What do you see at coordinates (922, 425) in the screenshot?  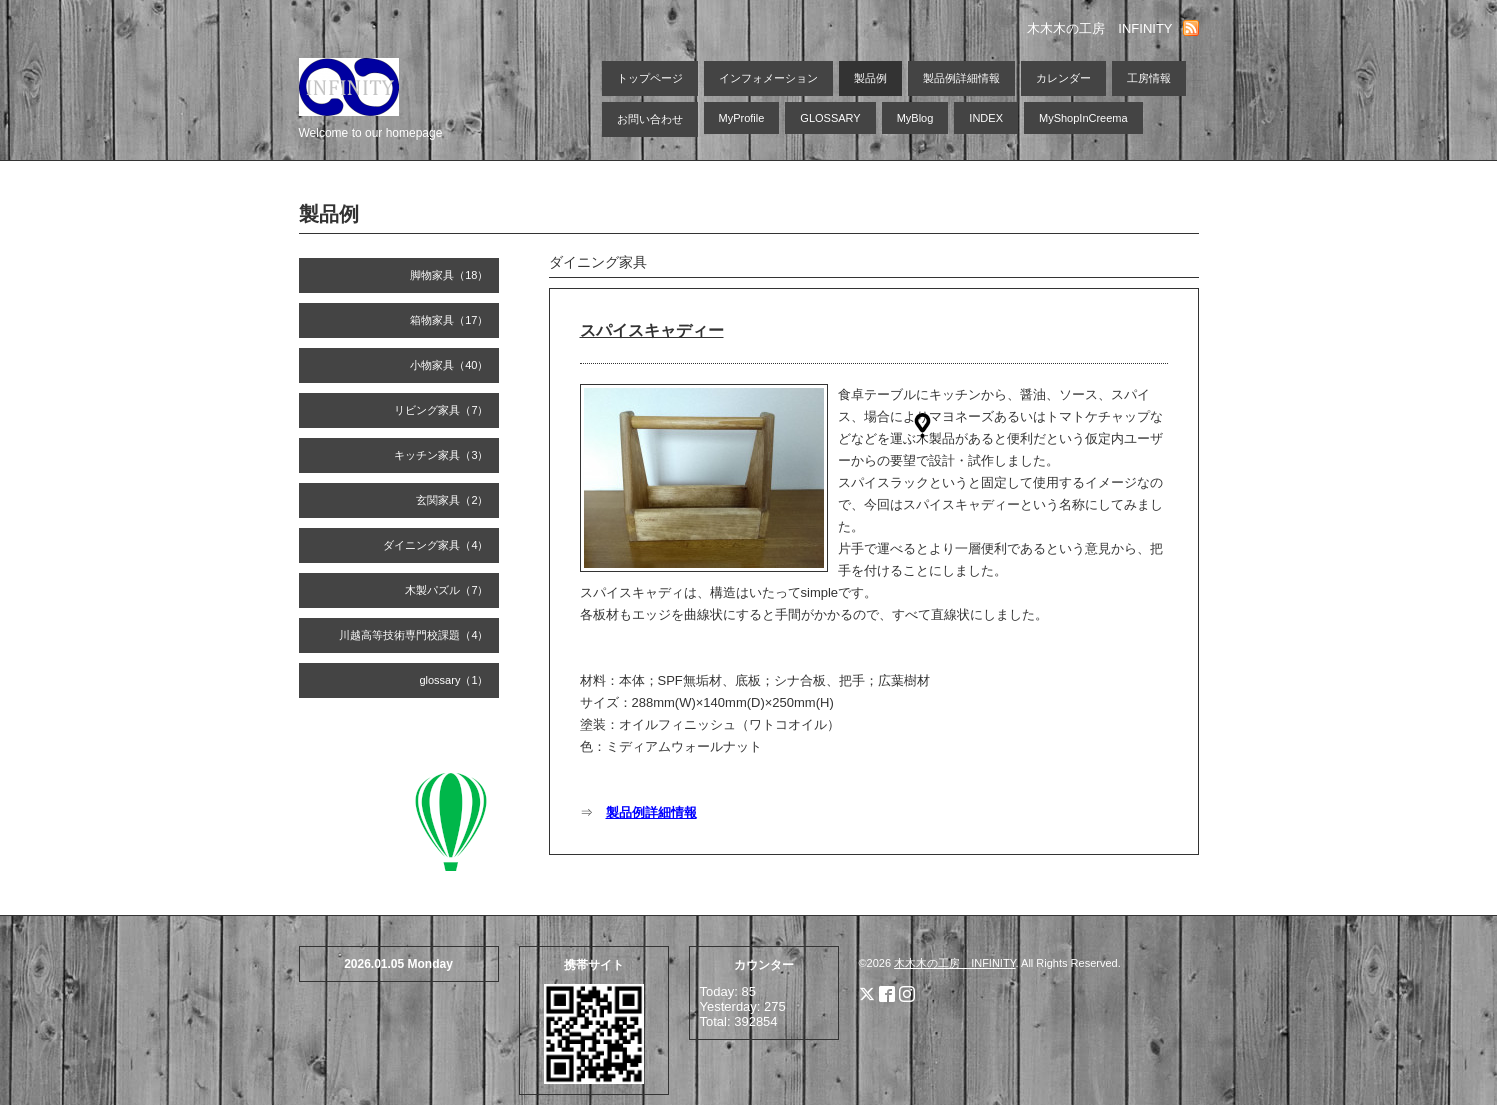 I see `open the glovo delivery app` at bounding box center [922, 425].